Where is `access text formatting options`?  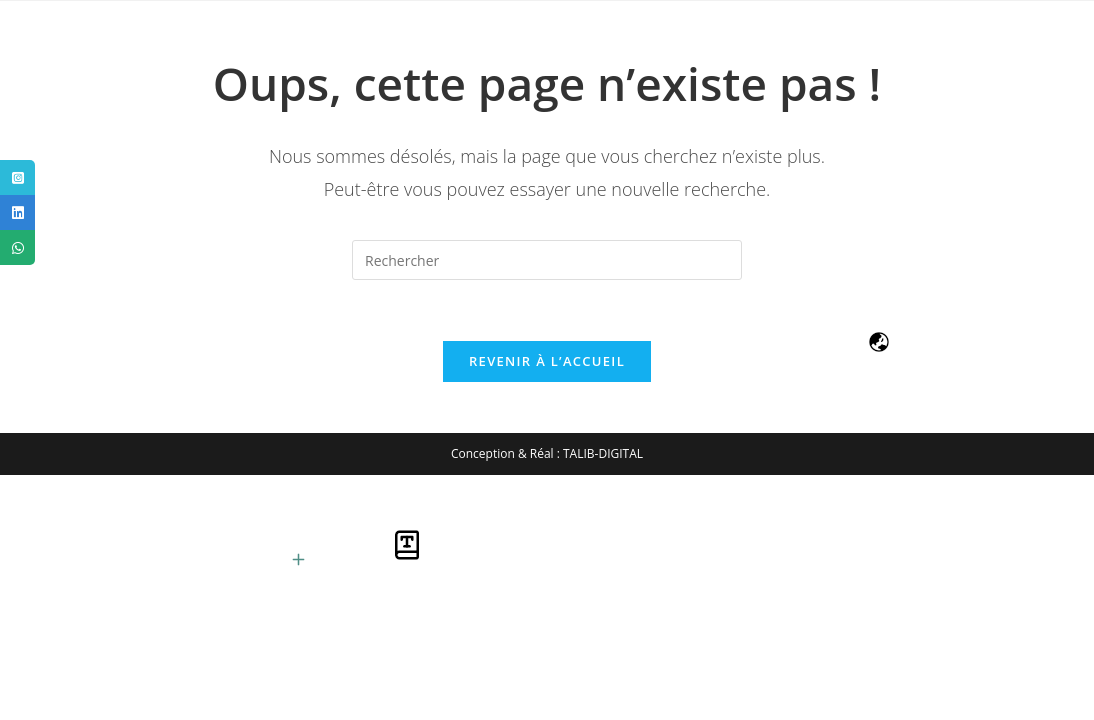 access text formatting options is located at coordinates (407, 545).